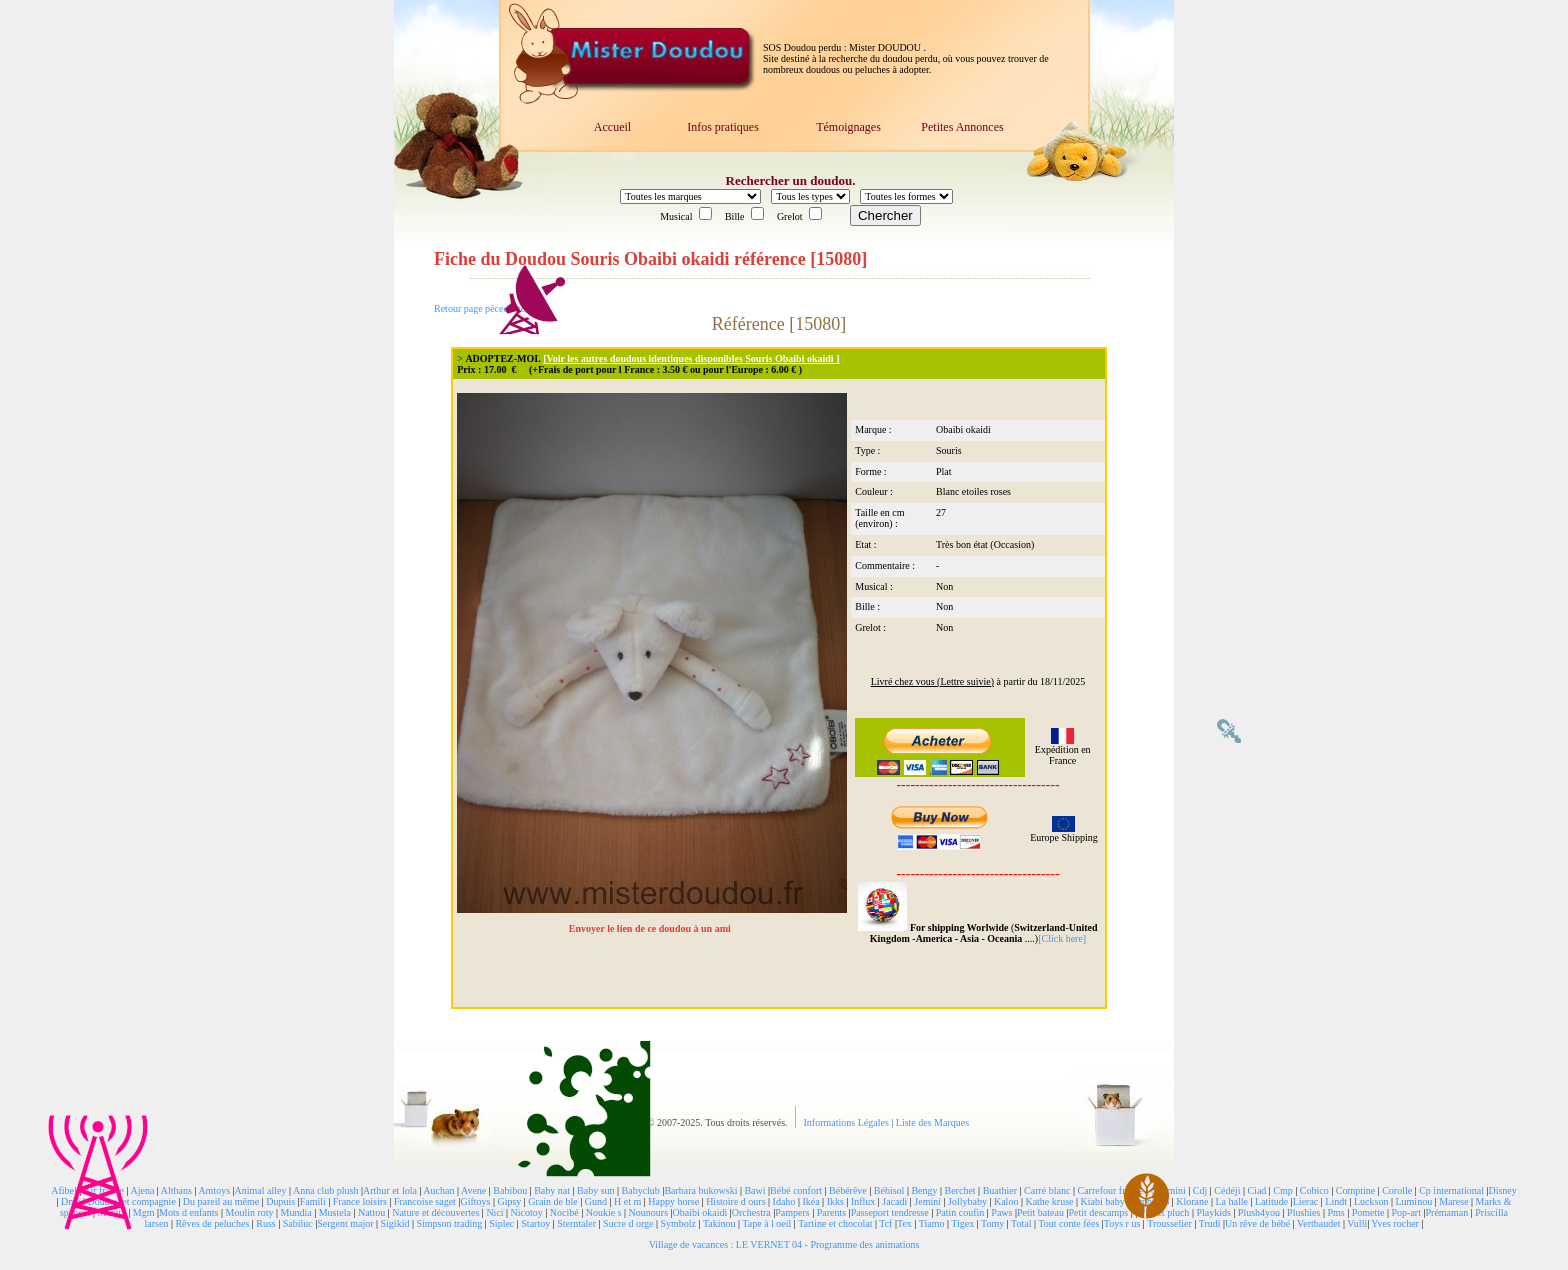  I want to click on access radar or scanning features, so click(529, 298).